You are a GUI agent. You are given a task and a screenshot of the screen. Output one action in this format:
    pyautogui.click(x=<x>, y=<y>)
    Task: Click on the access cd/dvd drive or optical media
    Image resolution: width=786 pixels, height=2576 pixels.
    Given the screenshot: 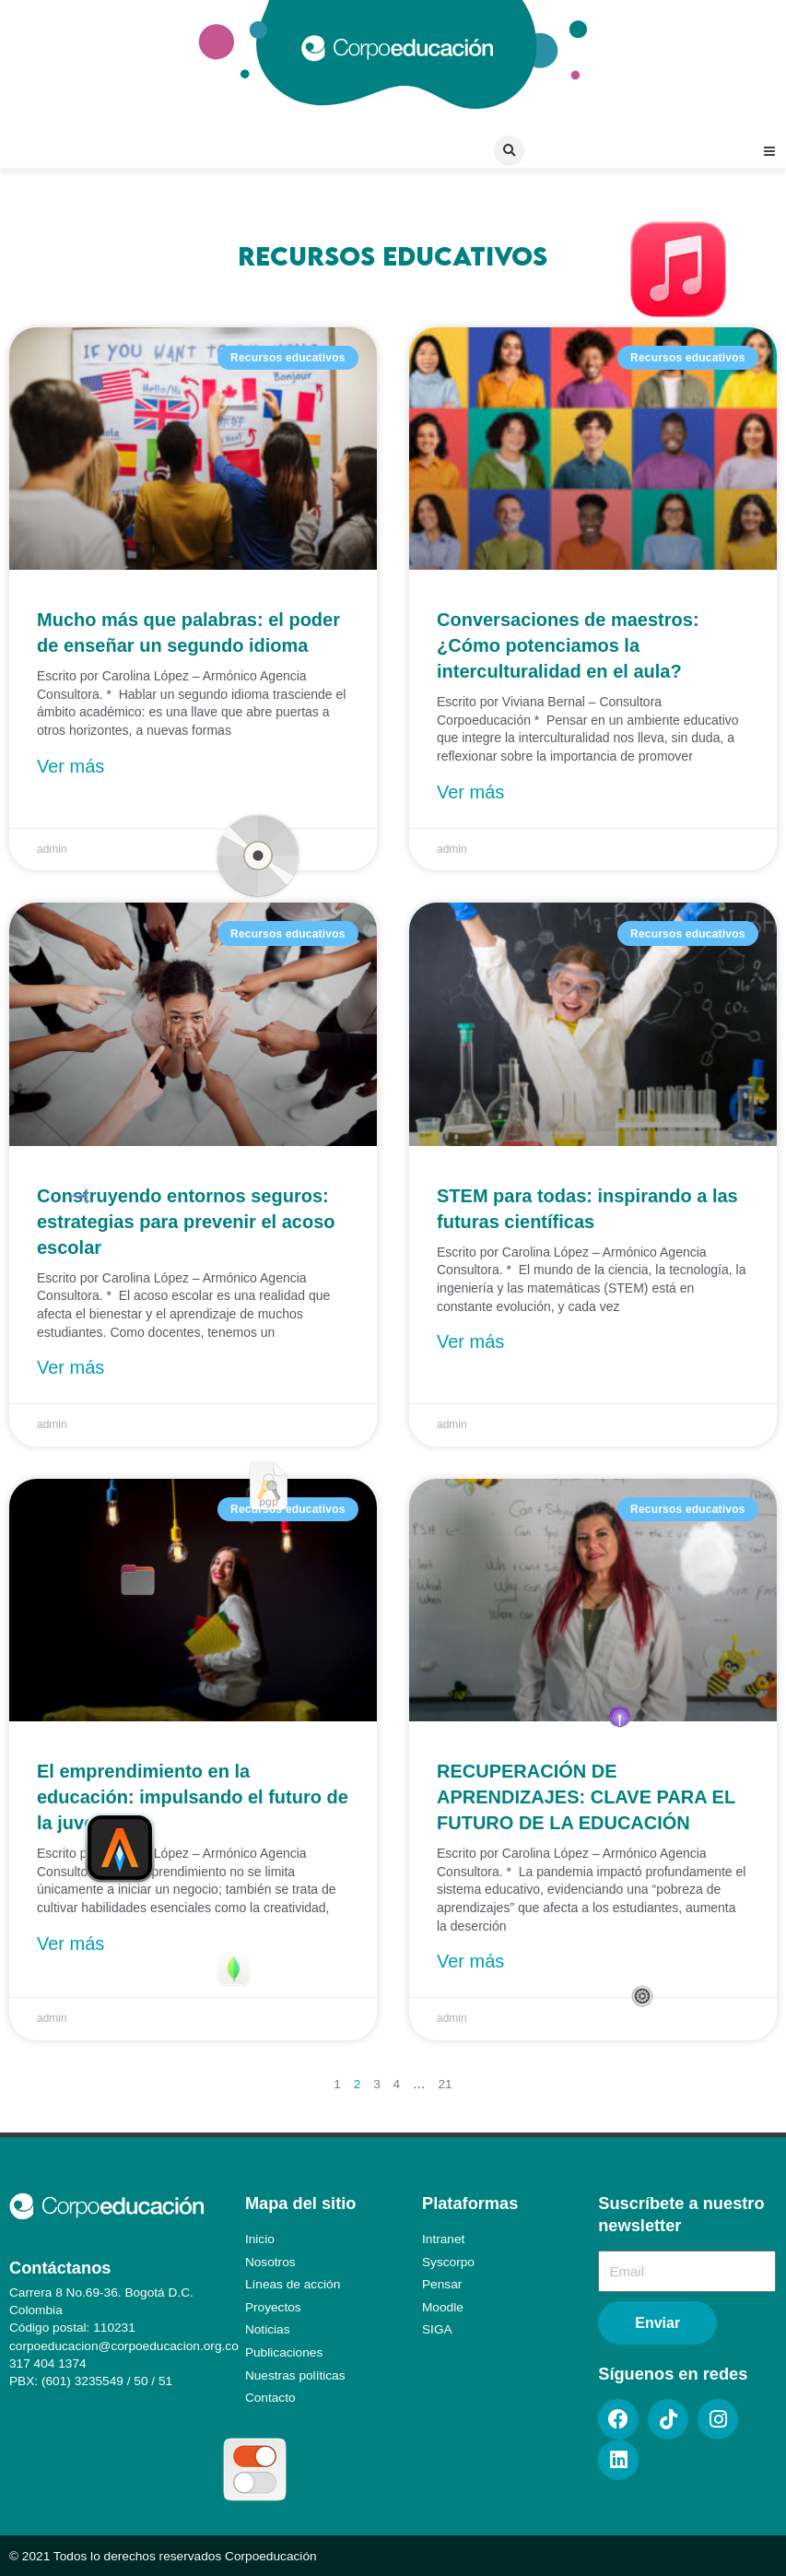 What is the action you would take?
    pyautogui.click(x=258, y=856)
    